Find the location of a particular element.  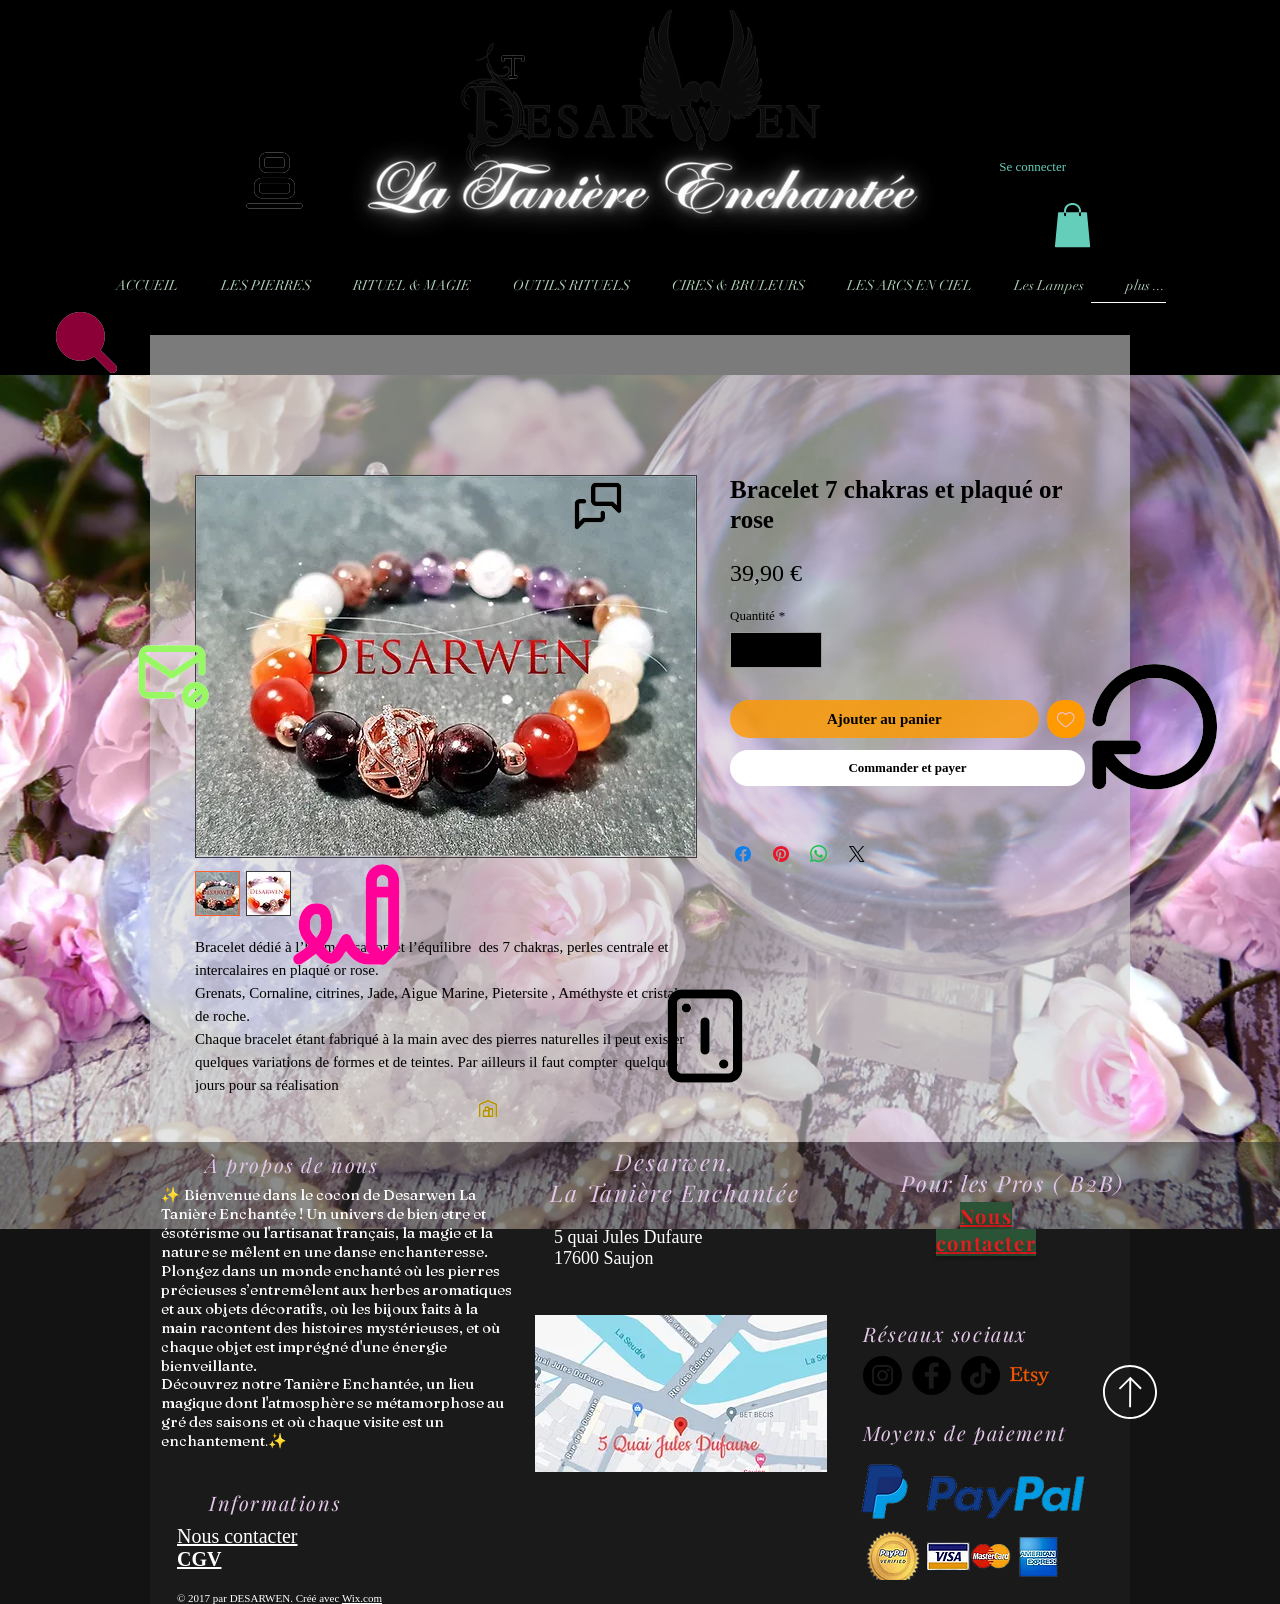

search or find content is located at coordinates (86, 342).